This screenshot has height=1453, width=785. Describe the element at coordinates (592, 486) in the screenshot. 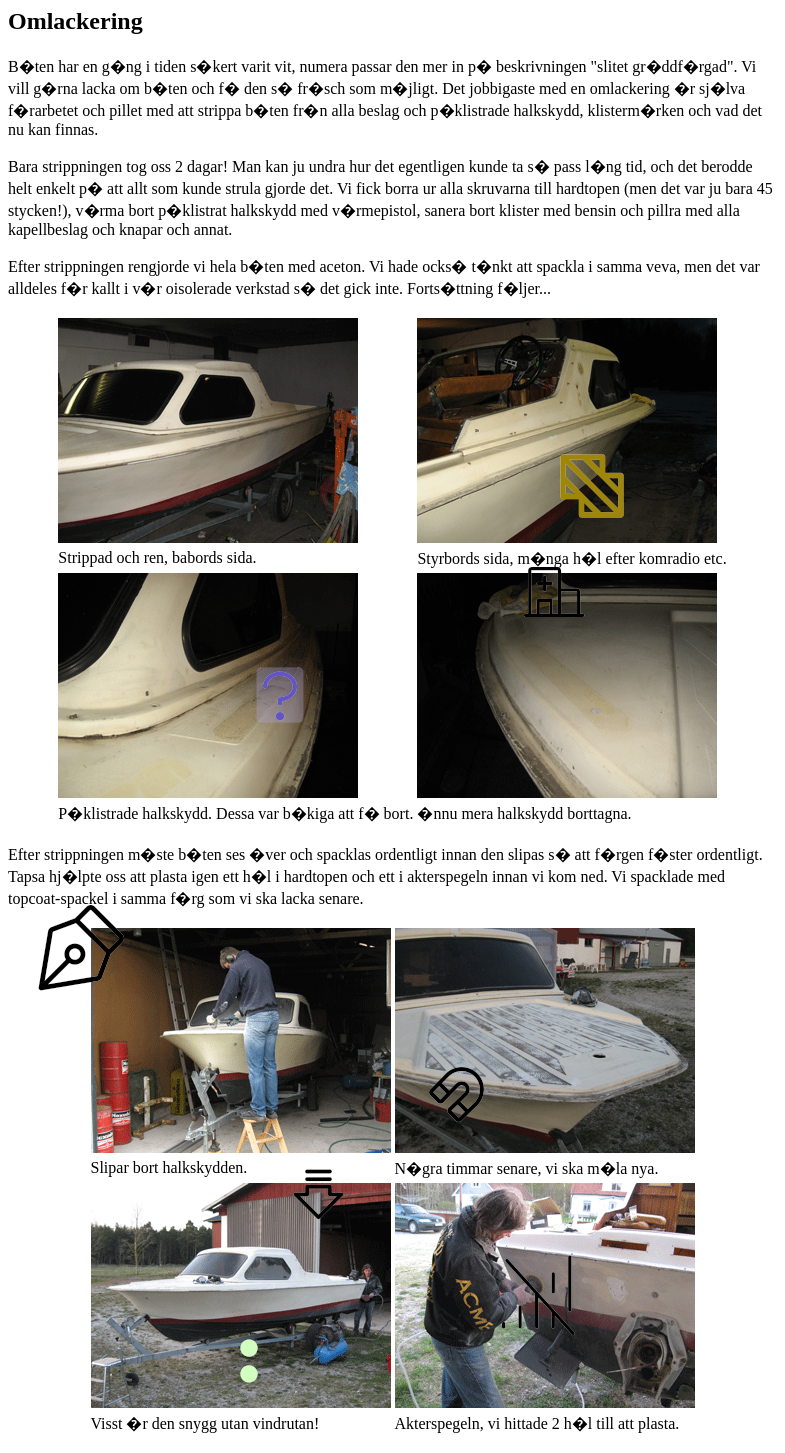

I see `merge or unite selected layers` at that location.